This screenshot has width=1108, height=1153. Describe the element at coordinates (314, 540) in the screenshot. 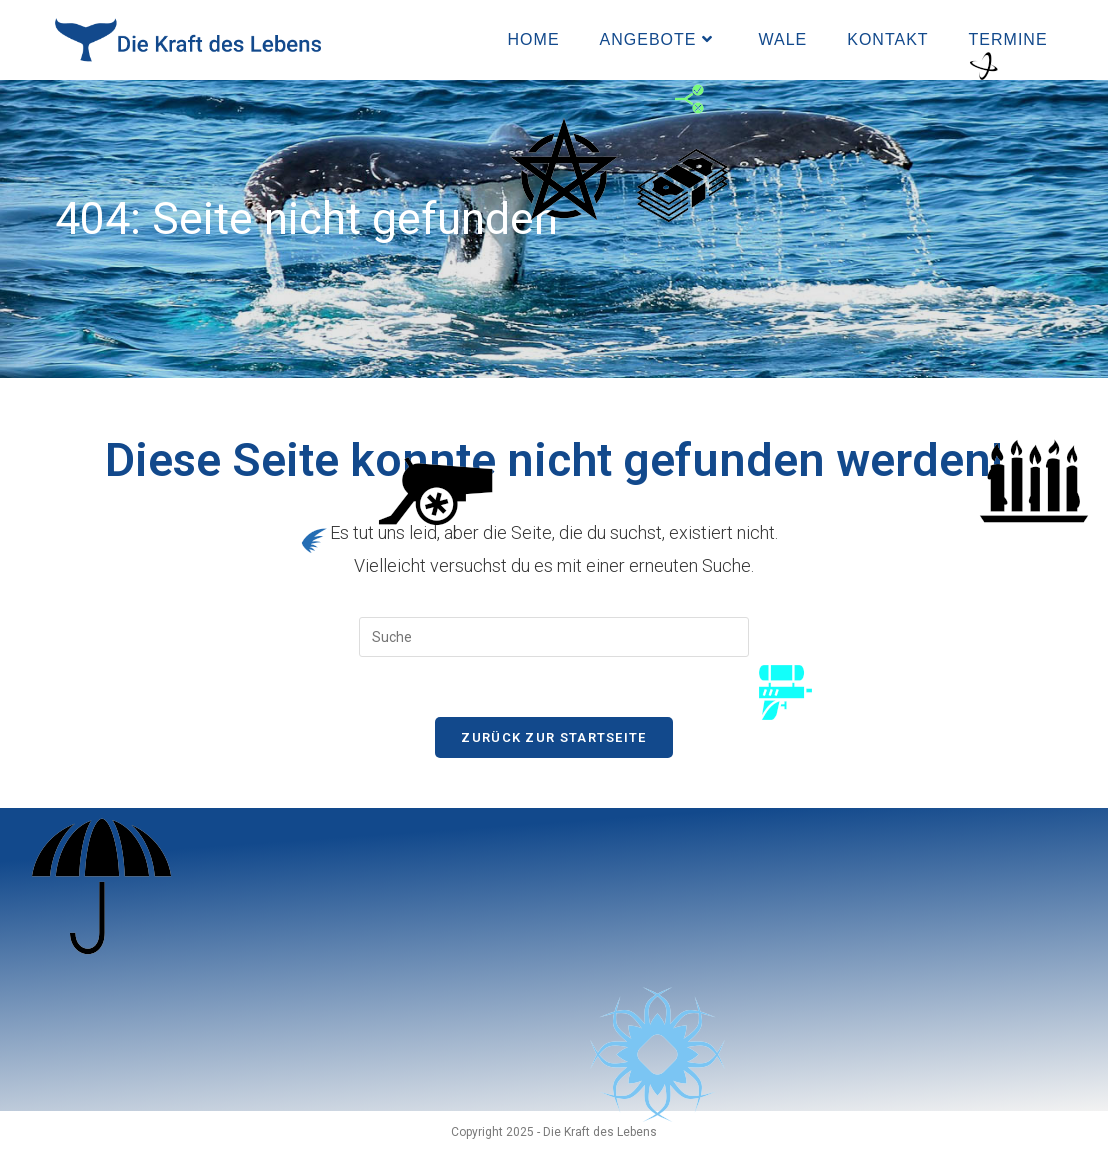

I see `indicates a flying or aerial ability in a game` at that location.